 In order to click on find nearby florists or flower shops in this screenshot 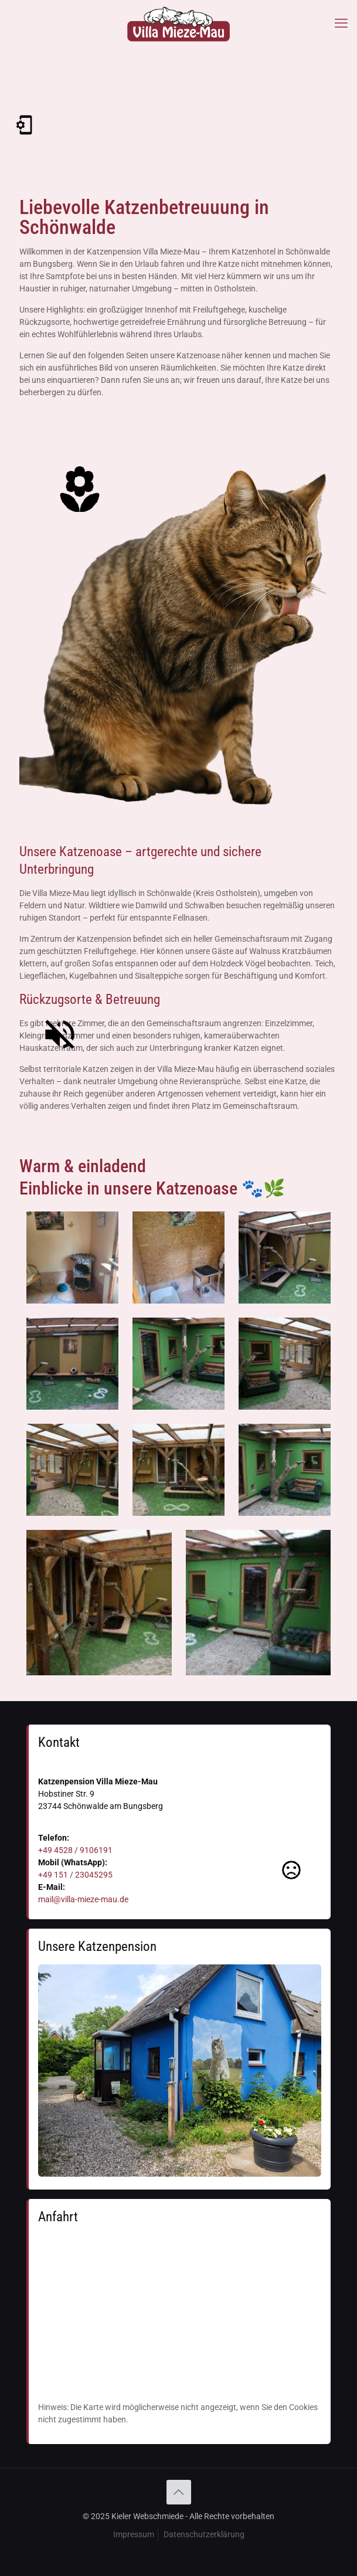, I will do `click(80, 490)`.